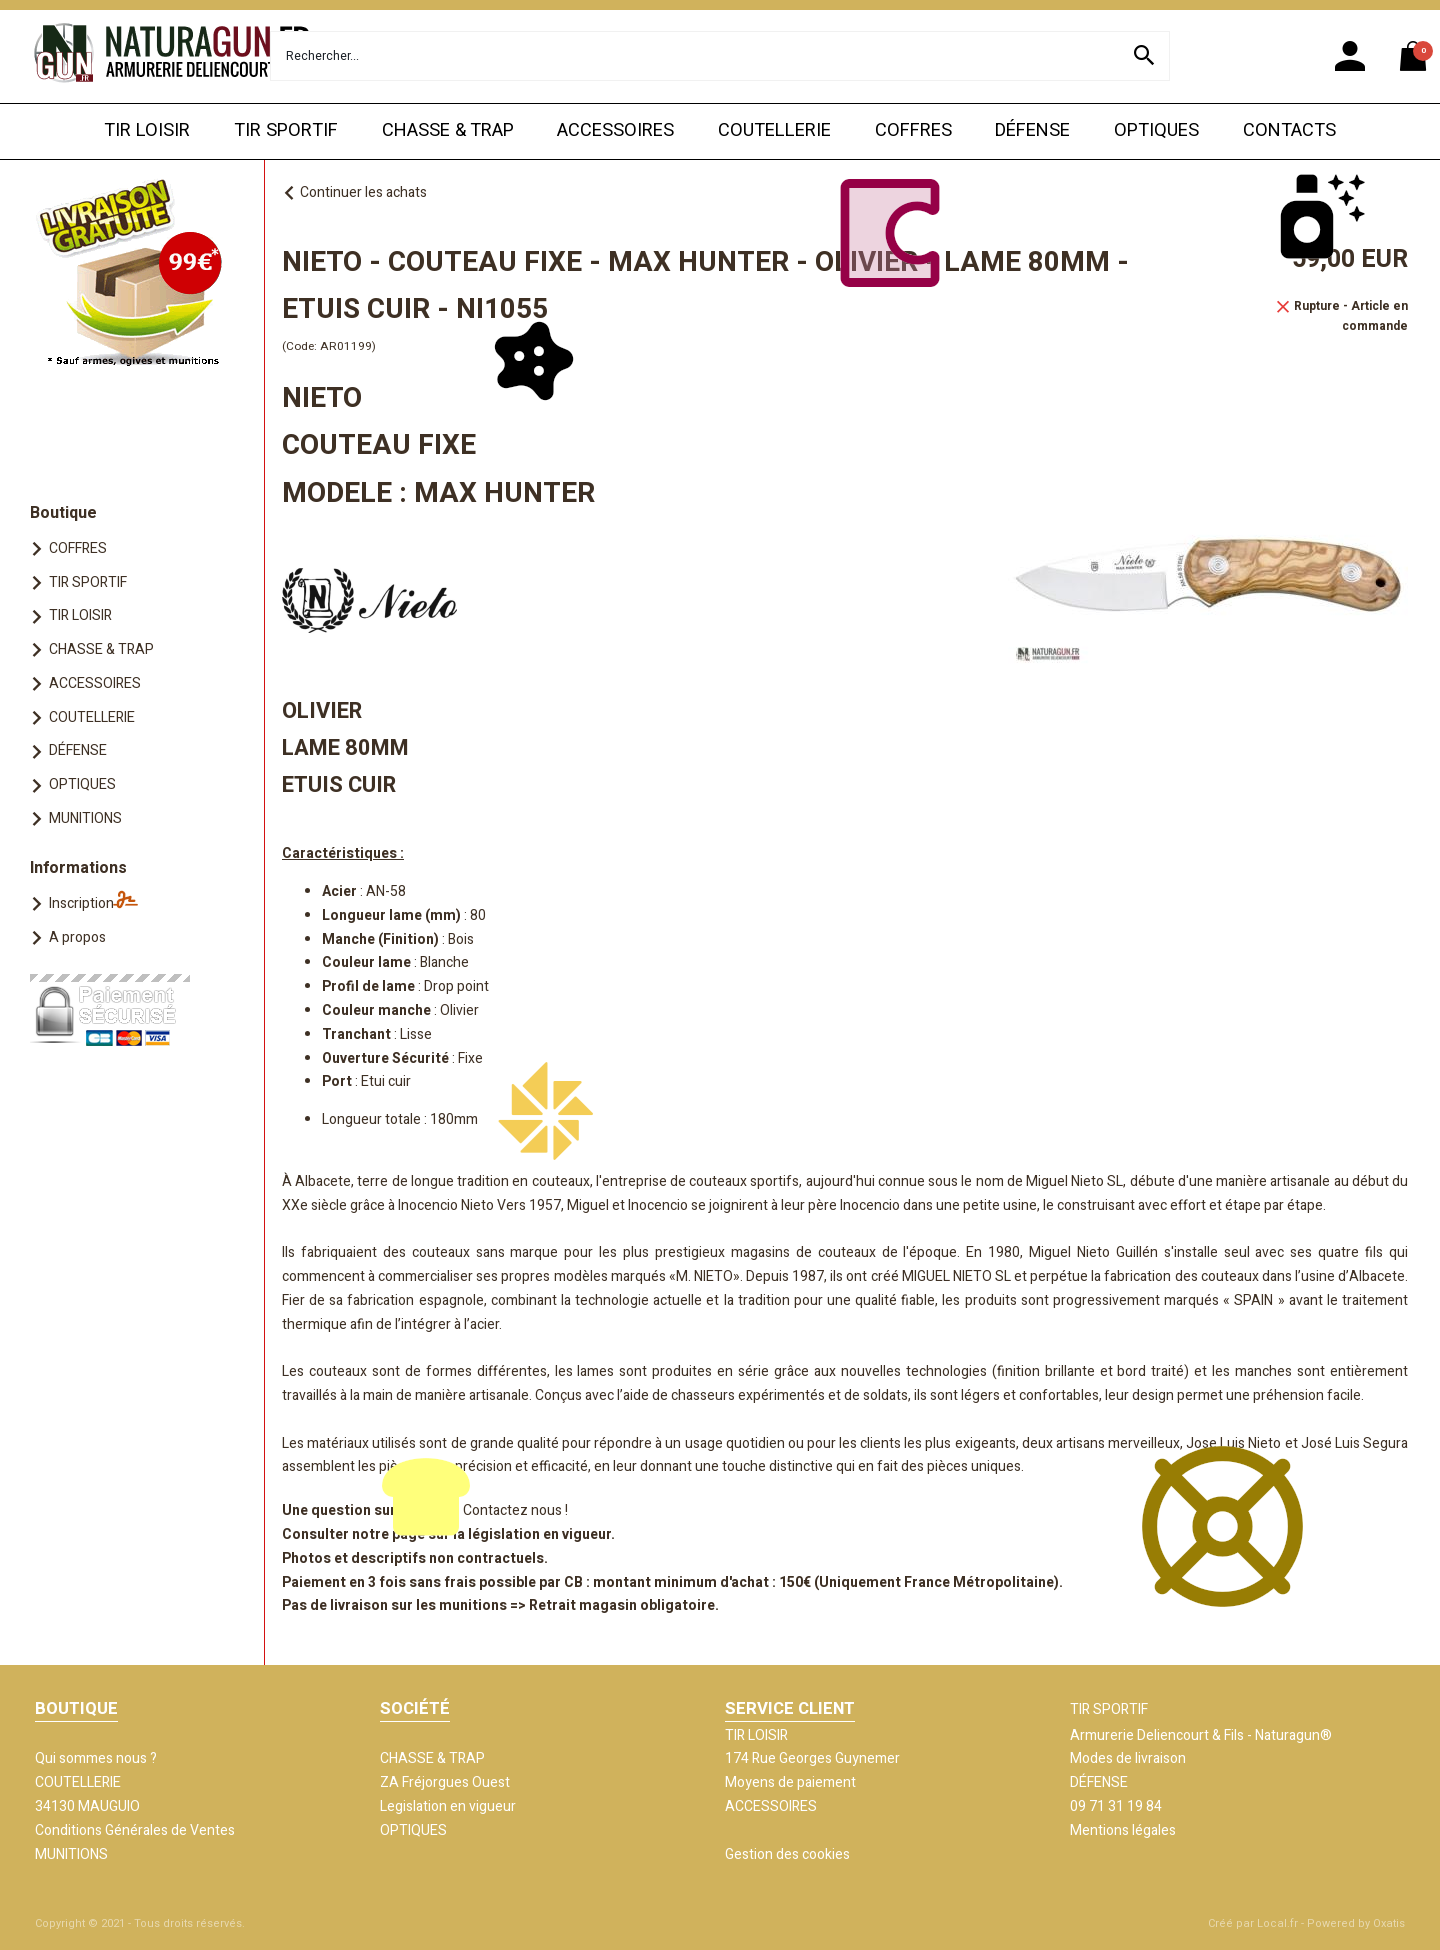 Image resolution: width=1440 pixels, height=1950 pixels. What do you see at coordinates (1222, 1526) in the screenshot?
I see `access help or support center` at bounding box center [1222, 1526].